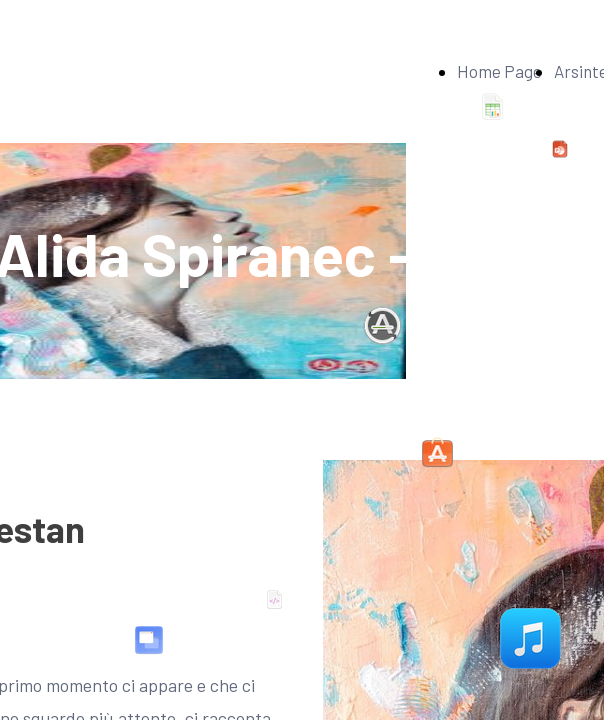  Describe the element at coordinates (530, 638) in the screenshot. I see `open playmymusic app` at that location.